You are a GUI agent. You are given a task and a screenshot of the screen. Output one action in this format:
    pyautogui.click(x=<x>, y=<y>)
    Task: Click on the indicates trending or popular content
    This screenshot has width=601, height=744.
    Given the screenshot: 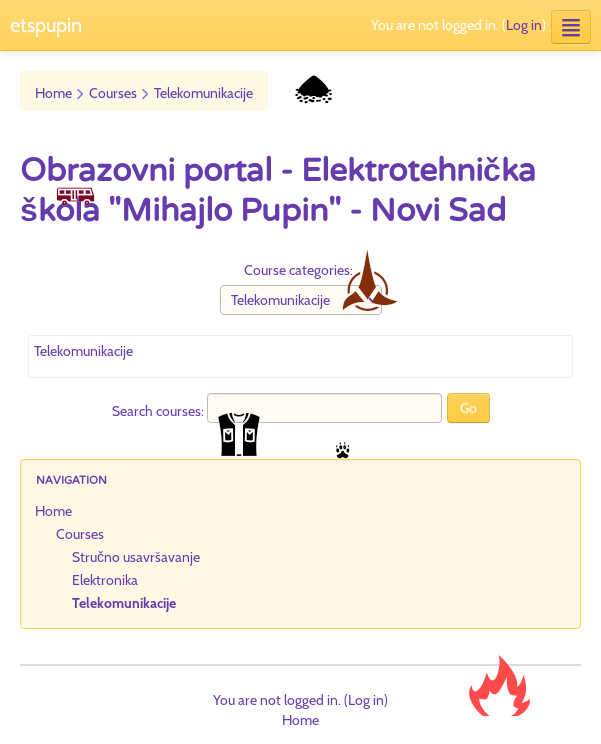 What is the action you would take?
    pyautogui.click(x=499, y=685)
    